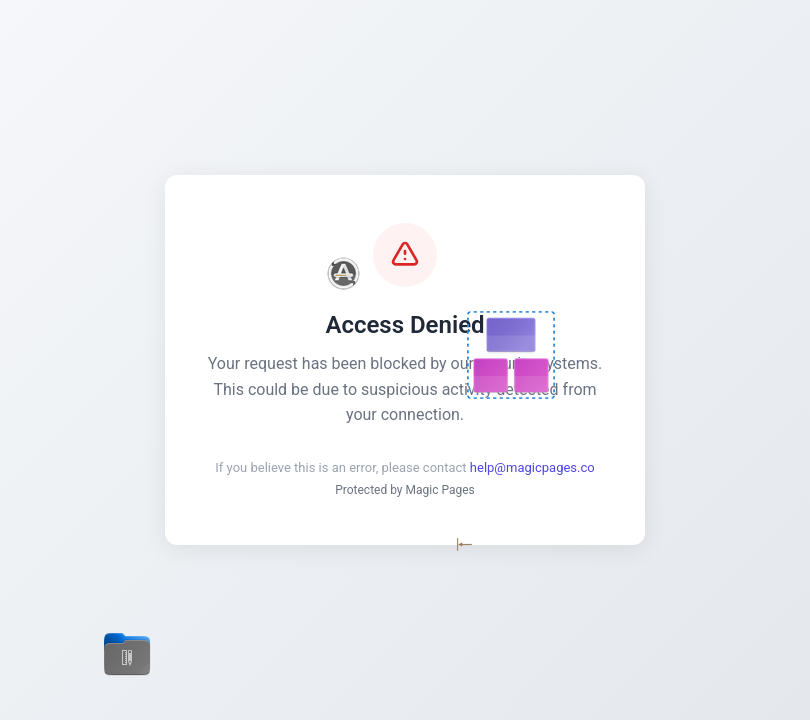  Describe the element at coordinates (343, 273) in the screenshot. I see `check for available software updates` at that location.